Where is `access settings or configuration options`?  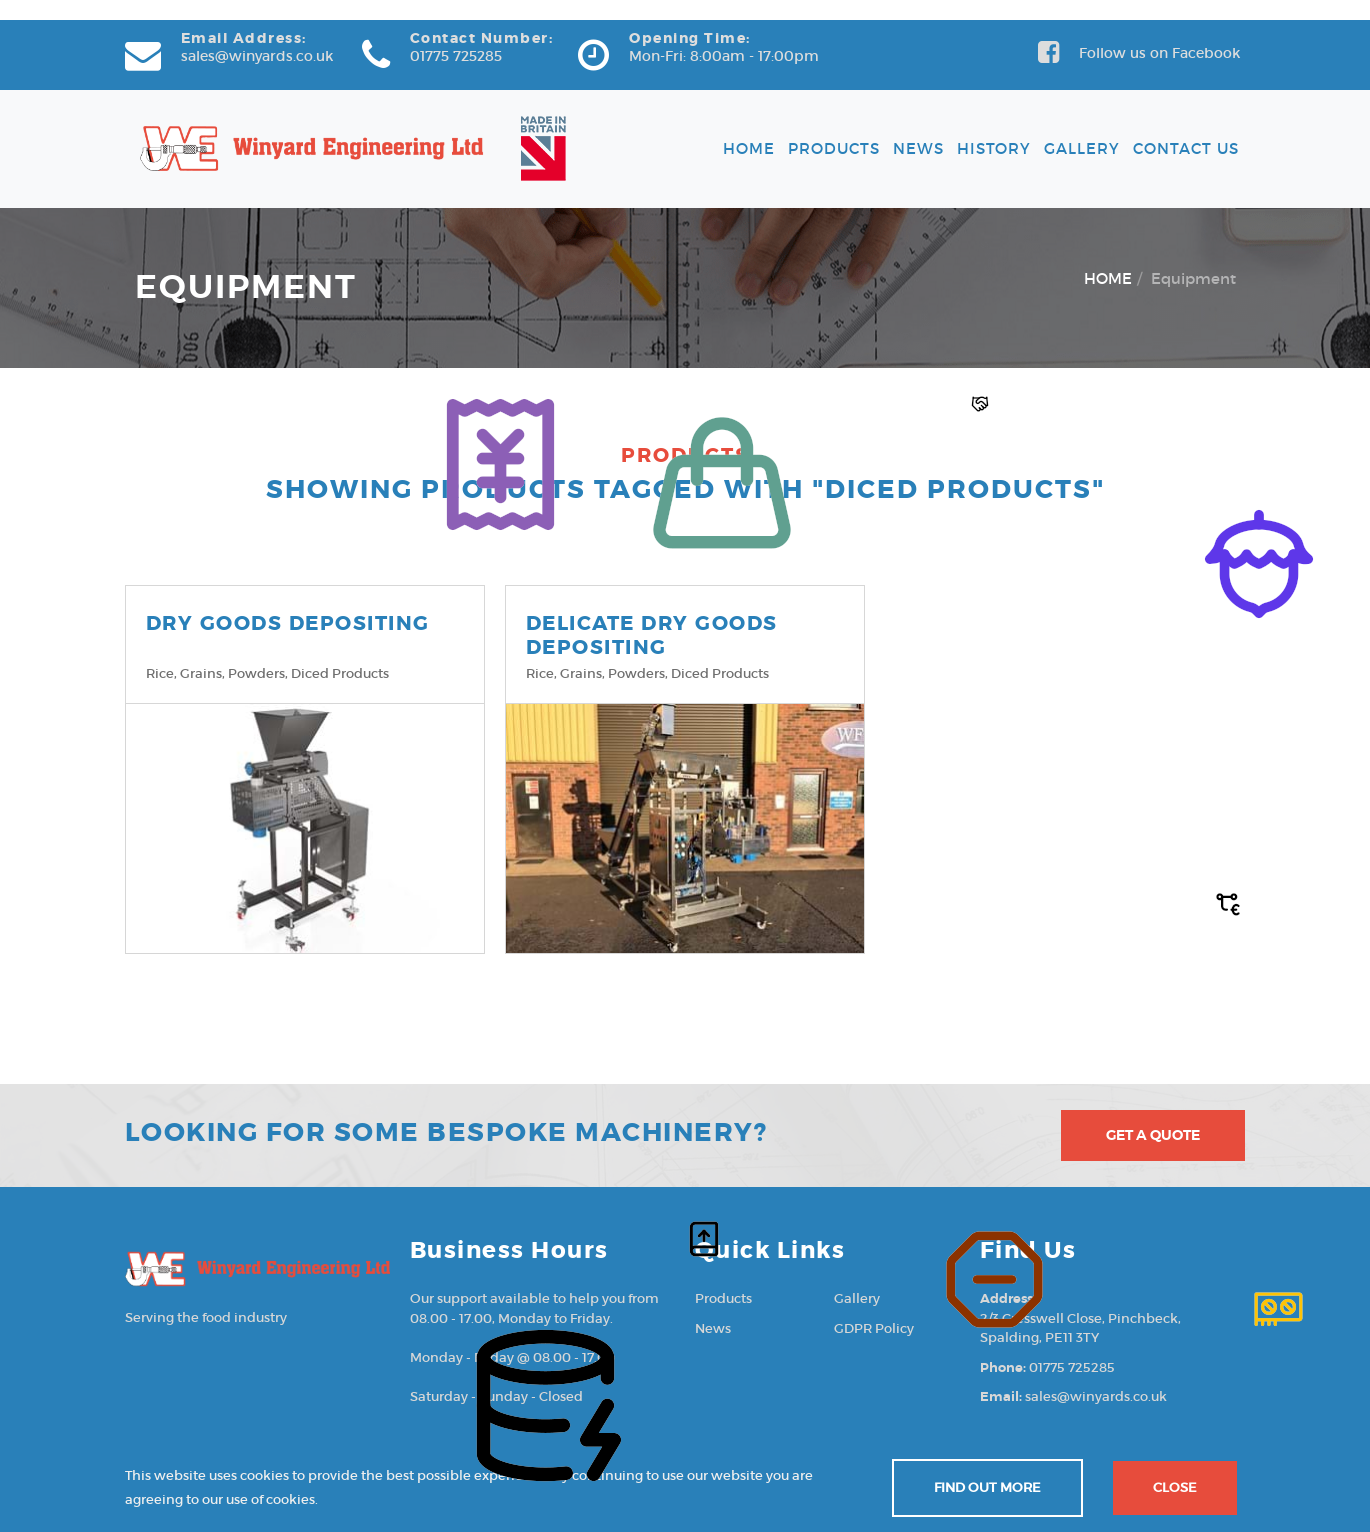 access settings or configuration options is located at coordinates (1259, 564).